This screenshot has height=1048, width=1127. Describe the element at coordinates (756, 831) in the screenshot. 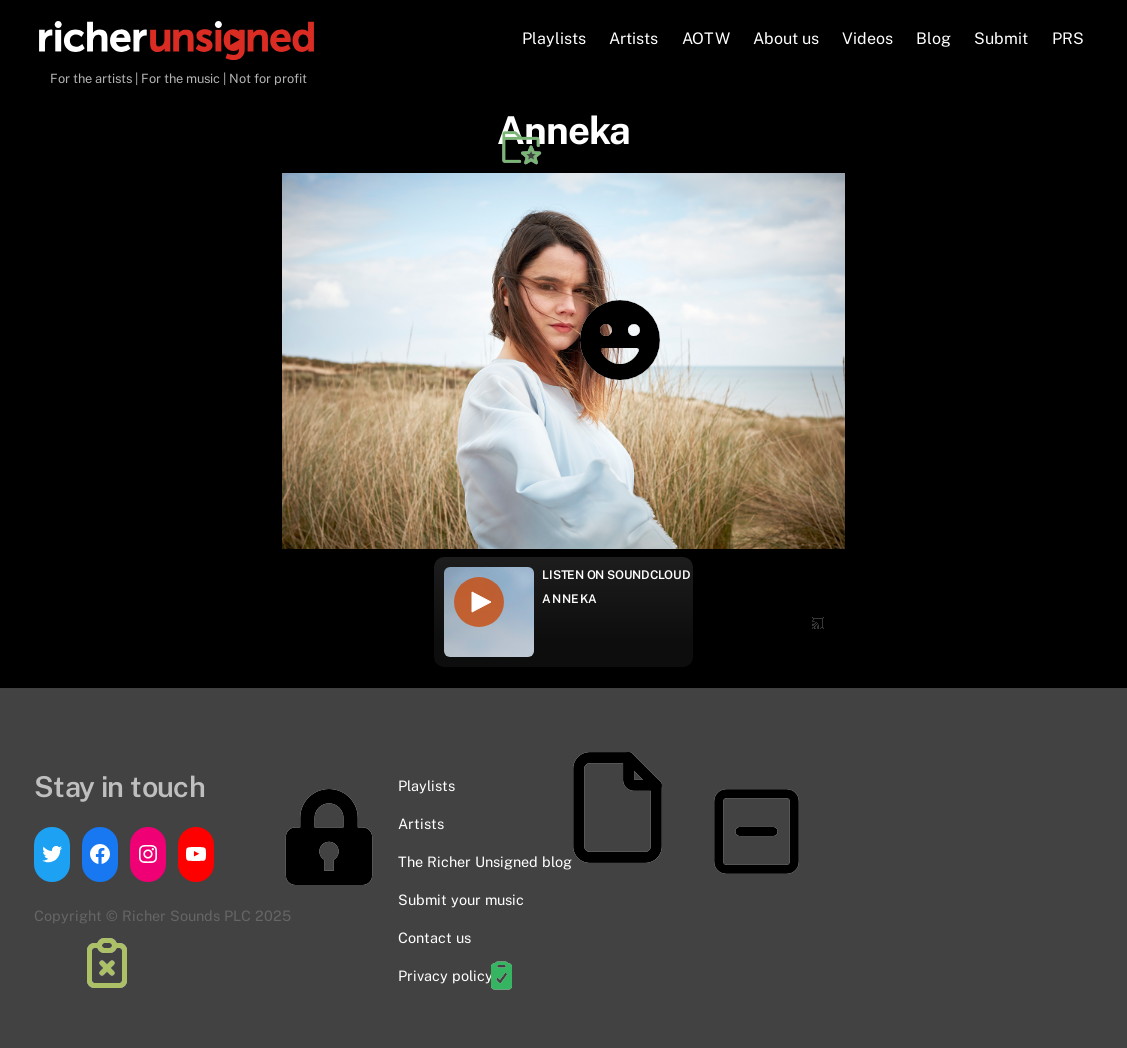

I see `remove item from list or selection` at that location.